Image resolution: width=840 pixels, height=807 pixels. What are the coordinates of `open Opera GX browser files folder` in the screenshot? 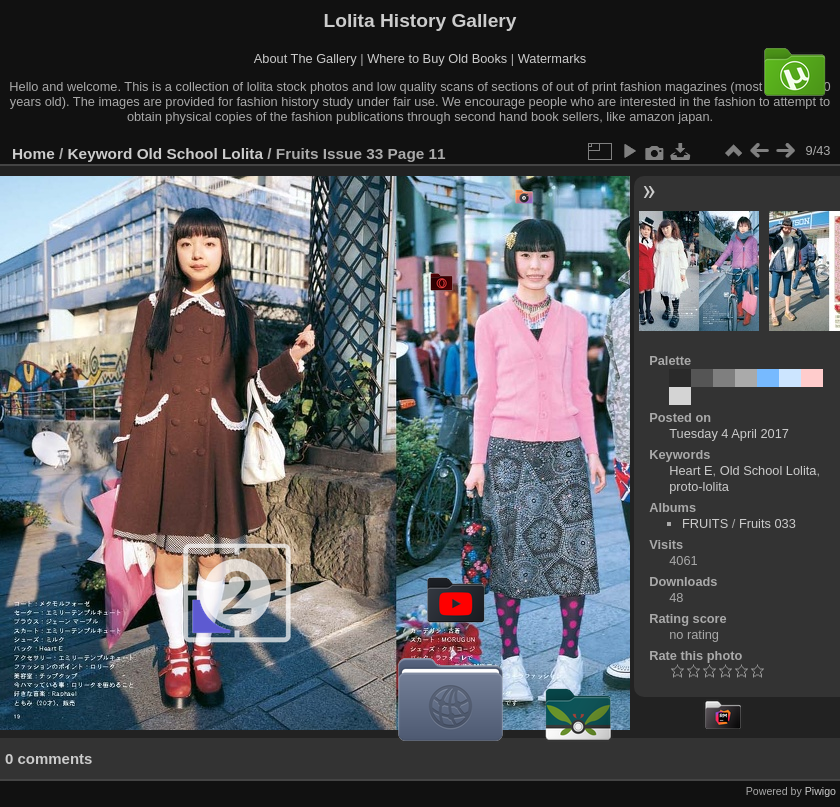 It's located at (441, 282).